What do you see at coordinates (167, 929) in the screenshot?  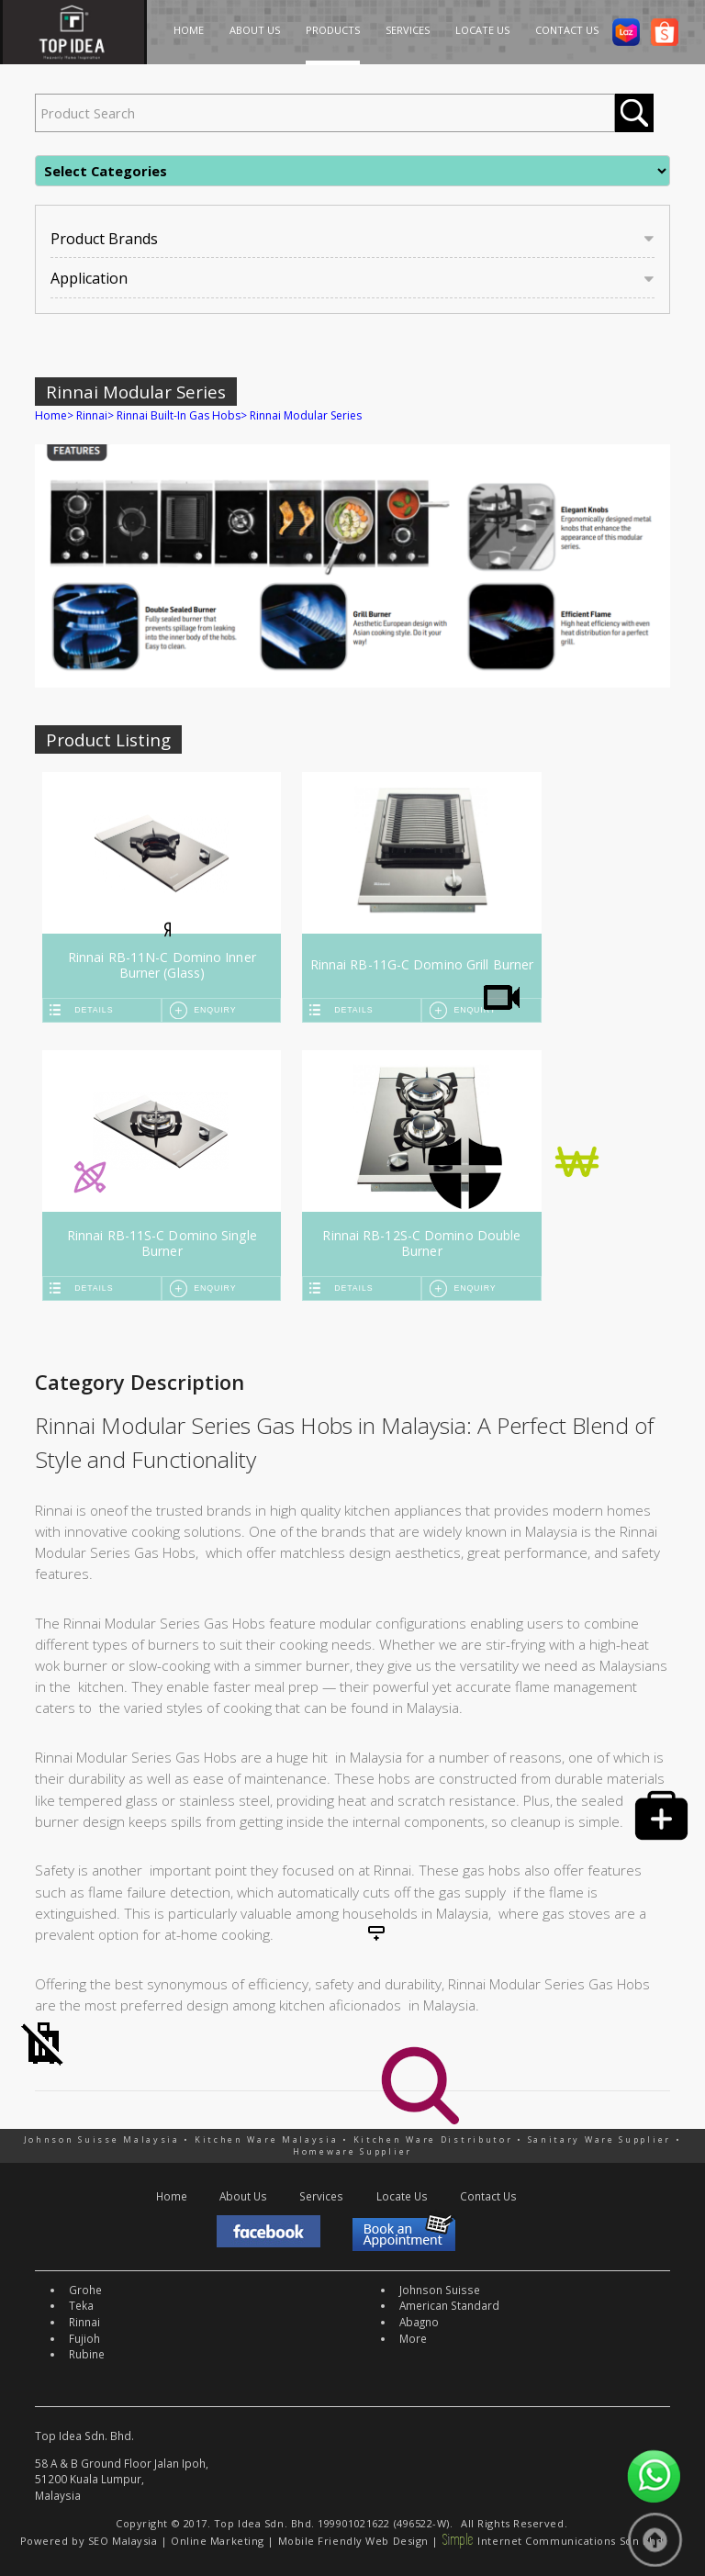 I see `open yandex app or services` at bounding box center [167, 929].